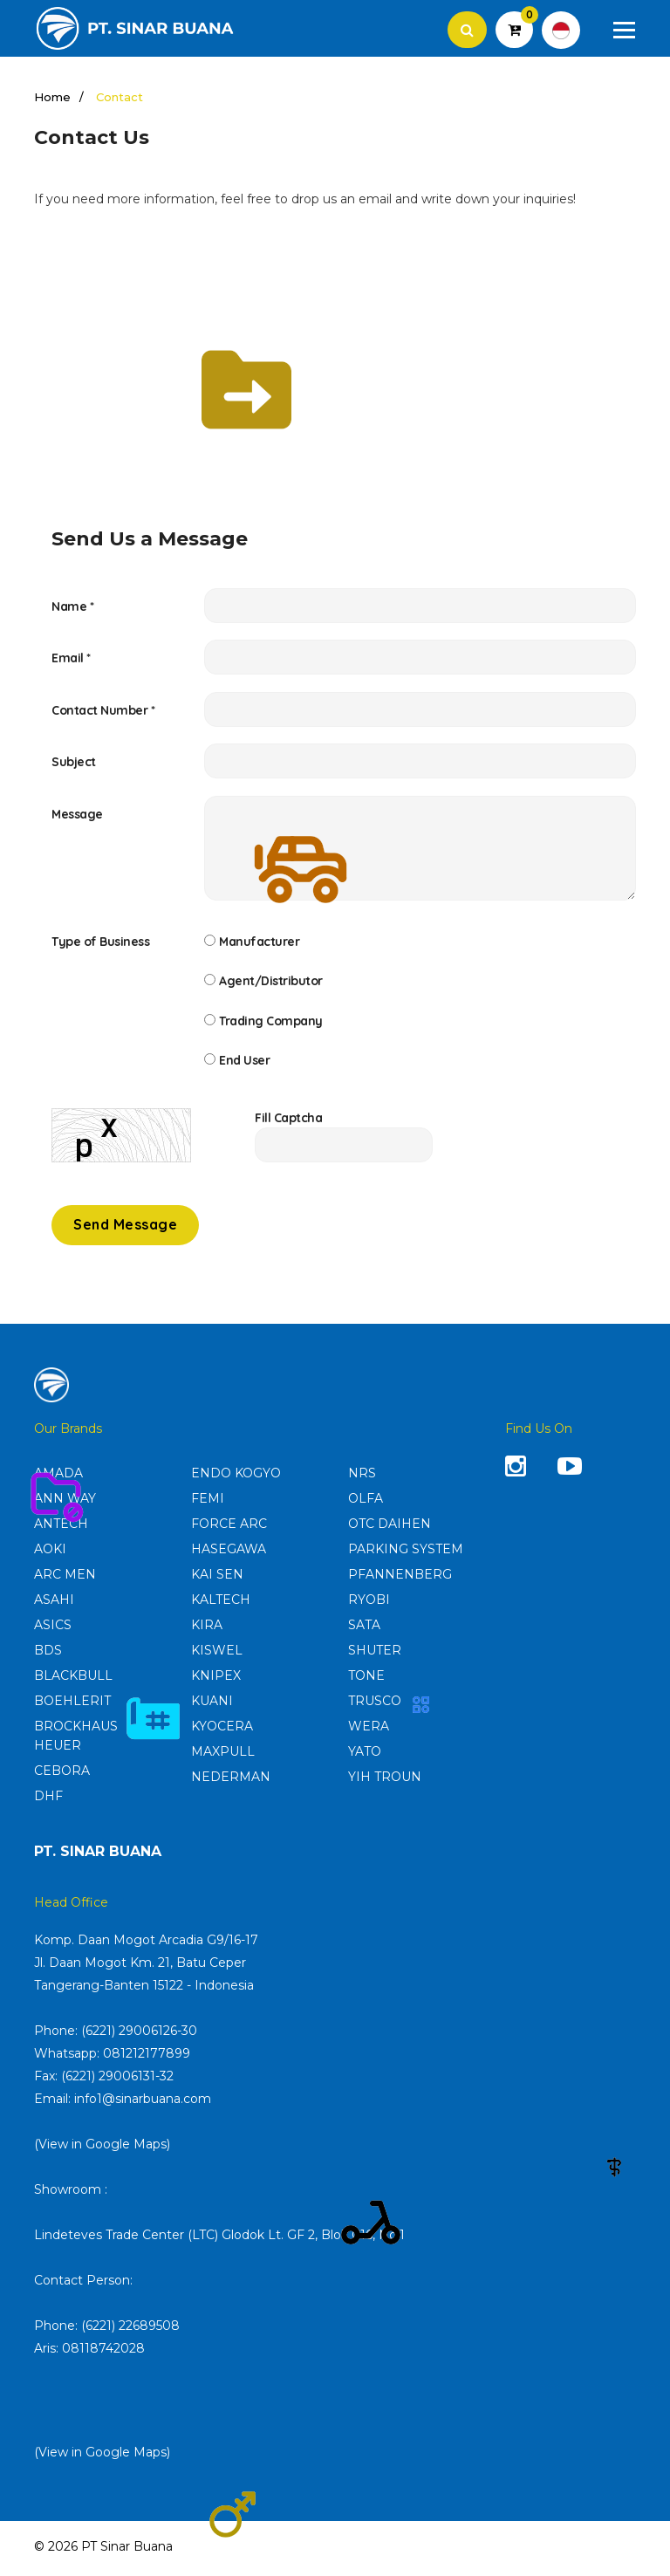  Describe the element at coordinates (56, 1495) in the screenshot. I see `cancel folder upload or creation` at that location.